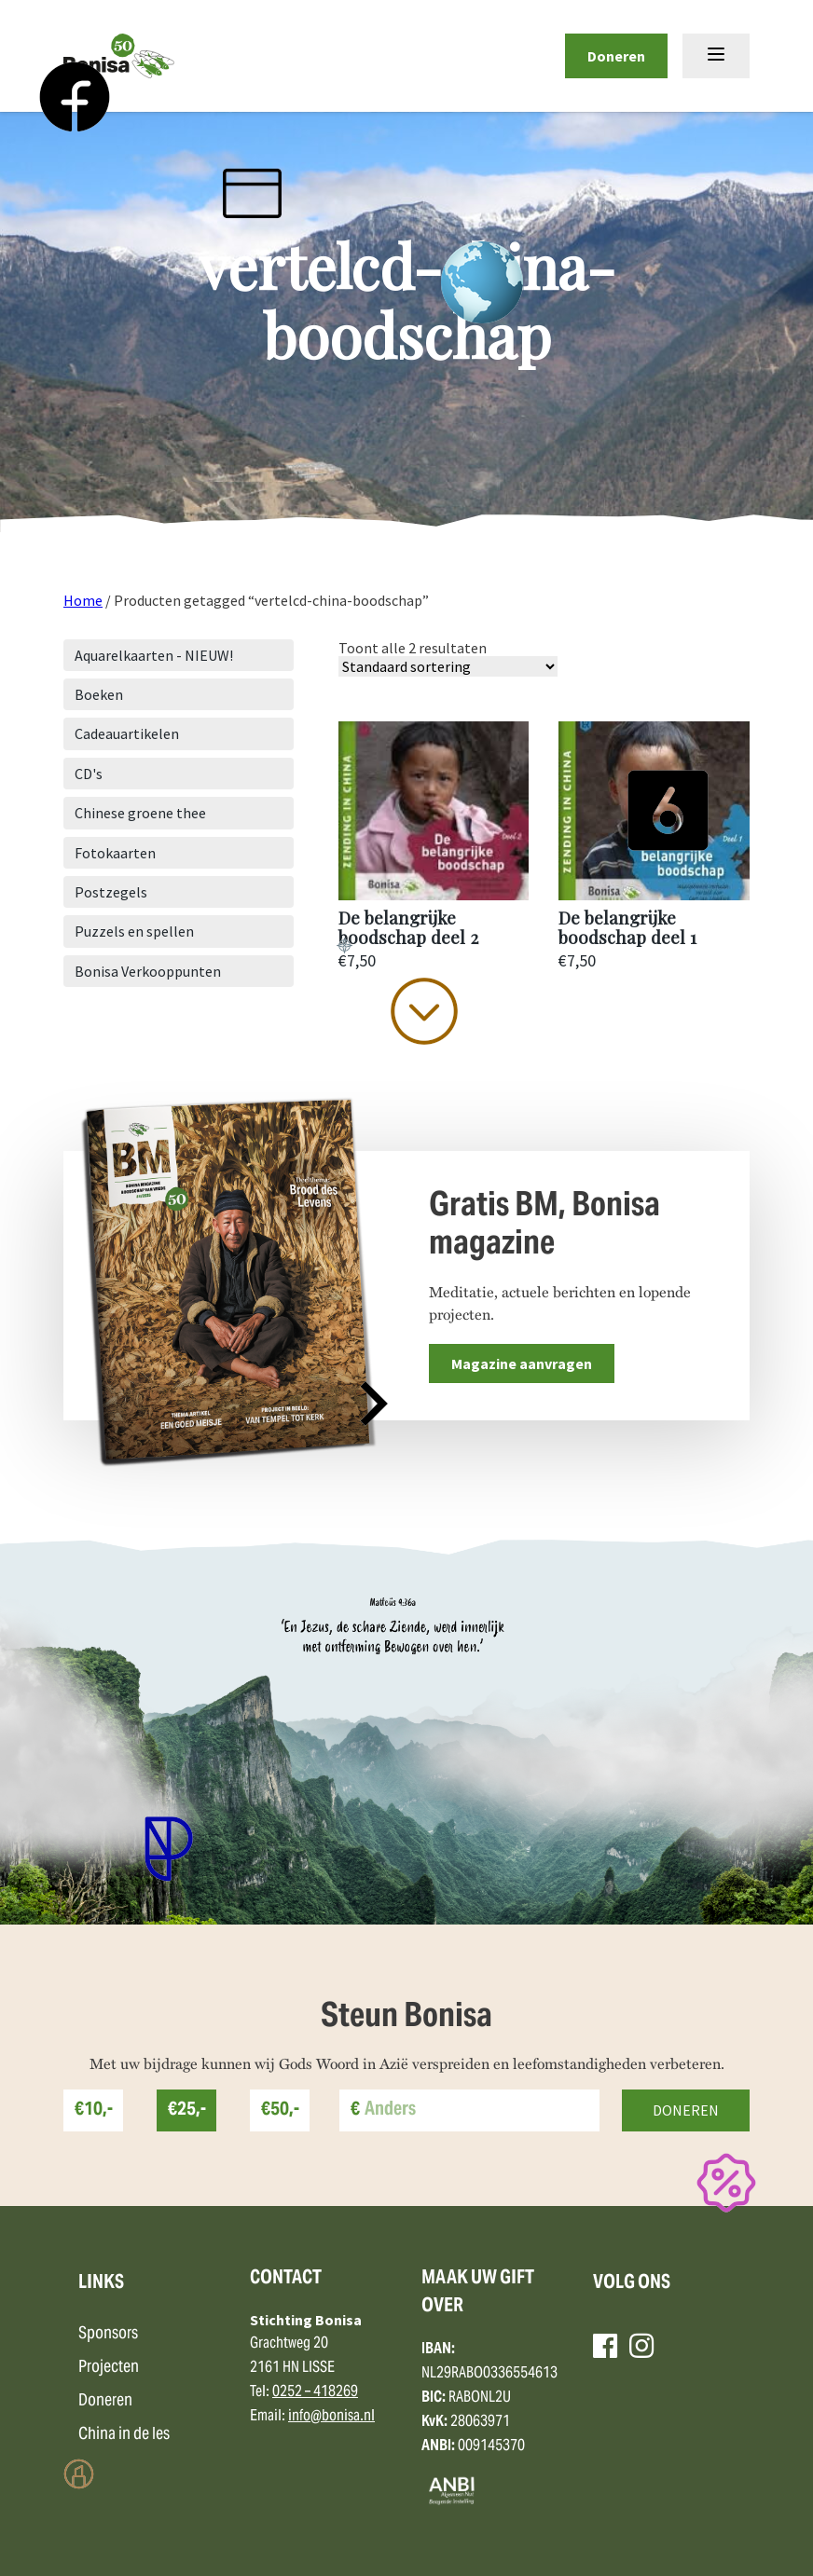 The image size is (813, 2576). What do you see at coordinates (482, 282) in the screenshot?
I see `access global or international settings` at bounding box center [482, 282].